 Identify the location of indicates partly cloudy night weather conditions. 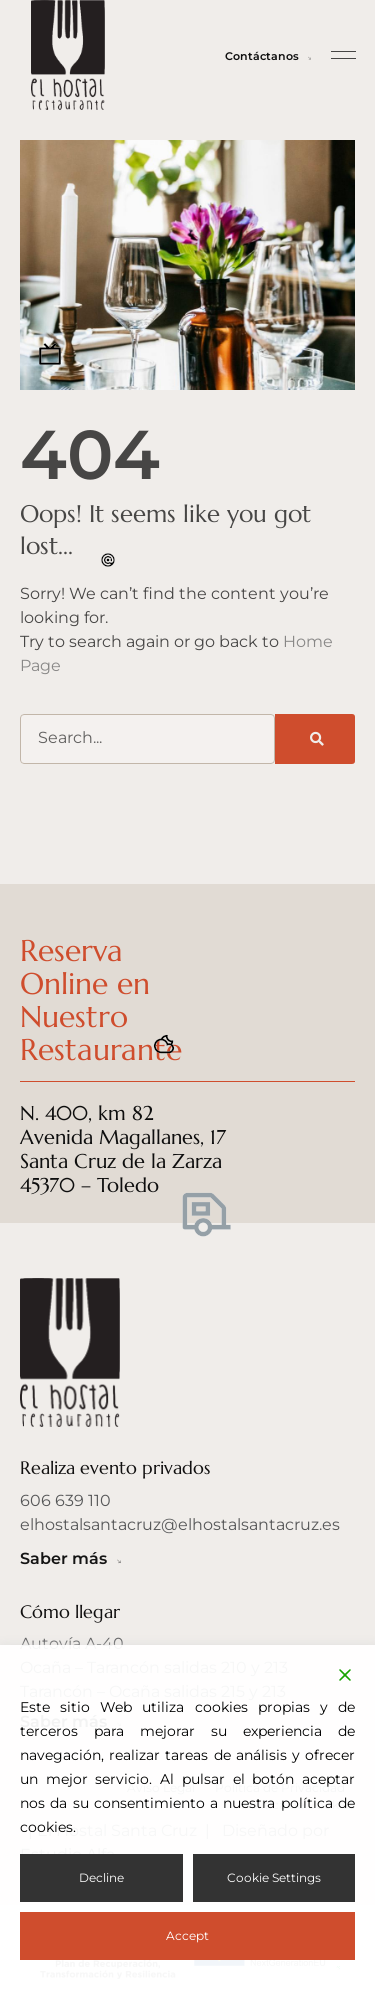
(164, 1045).